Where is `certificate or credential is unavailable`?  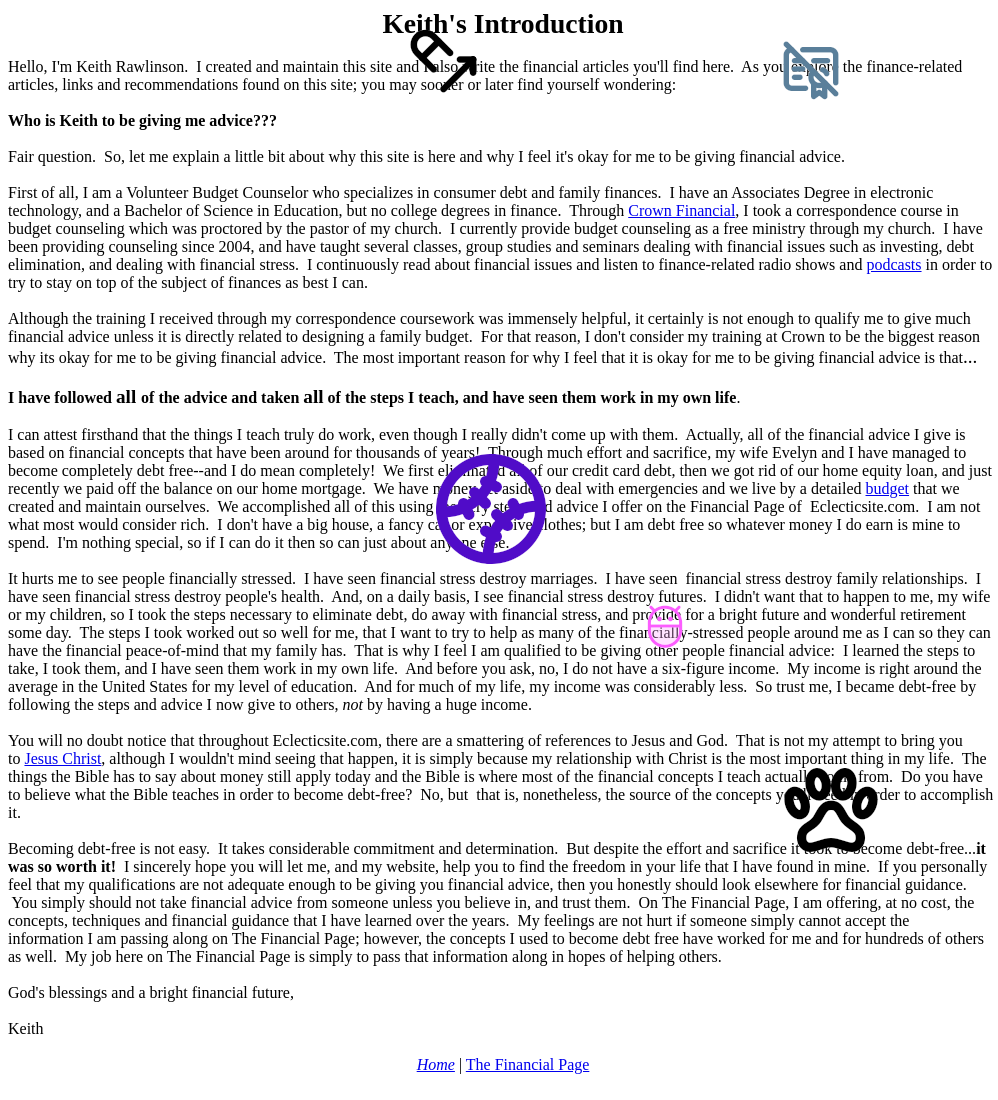 certificate or credential is unavailable is located at coordinates (811, 69).